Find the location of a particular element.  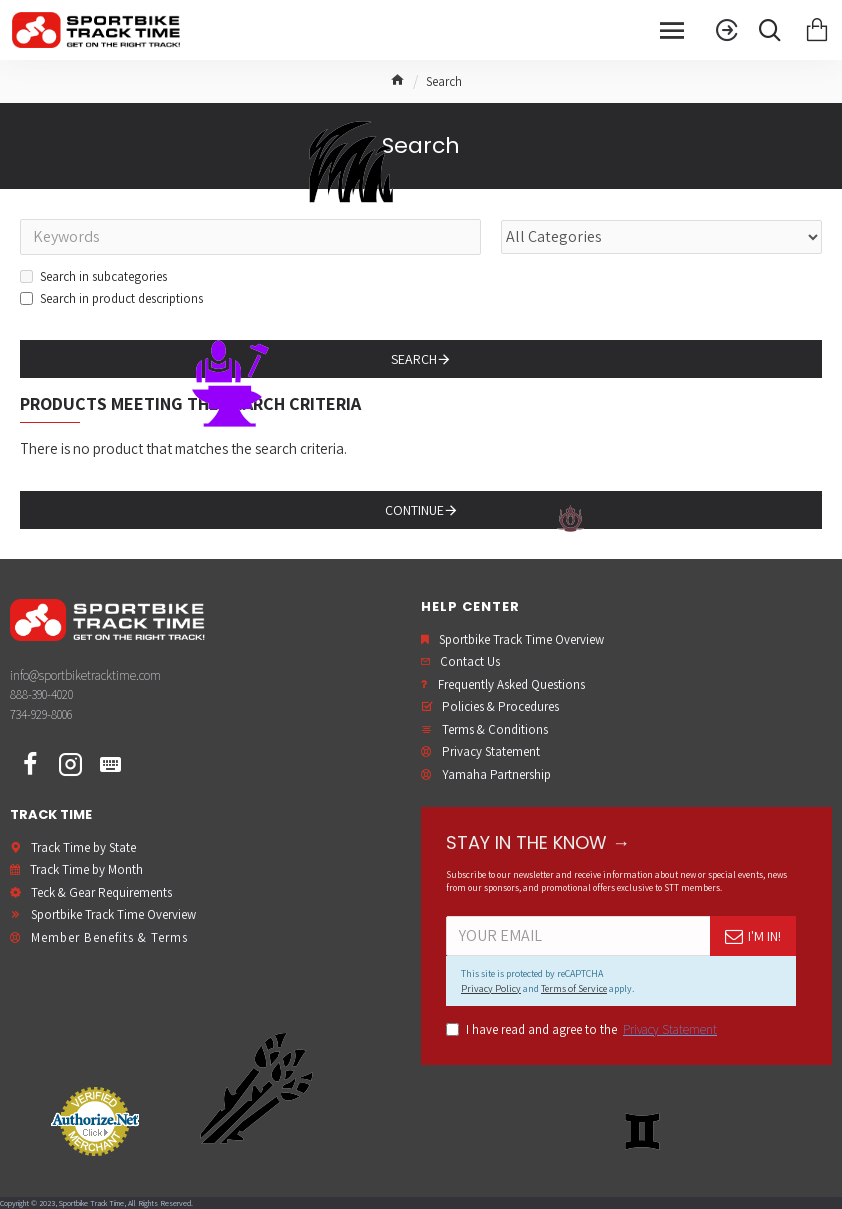

activate fire wave attack or ability is located at coordinates (350, 160).